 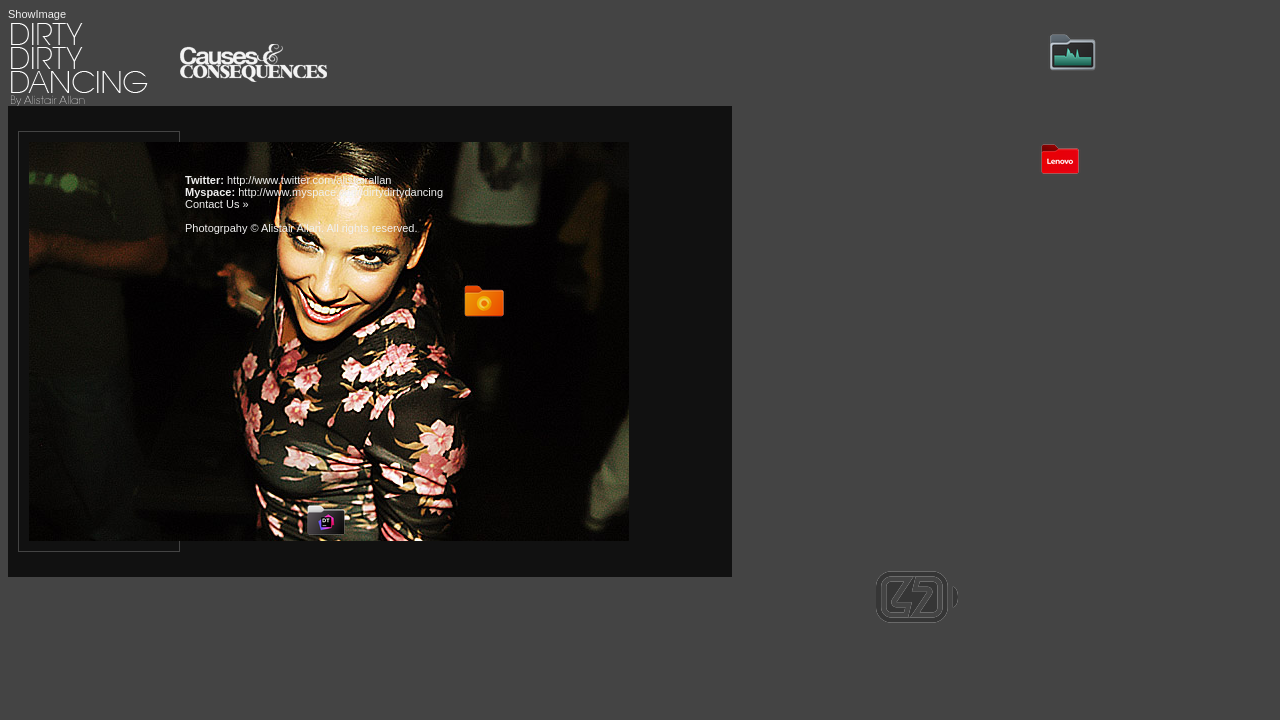 What do you see at coordinates (917, 597) in the screenshot?
I see `indicates device is charging or connected to power` at bounding box center [917, 597].